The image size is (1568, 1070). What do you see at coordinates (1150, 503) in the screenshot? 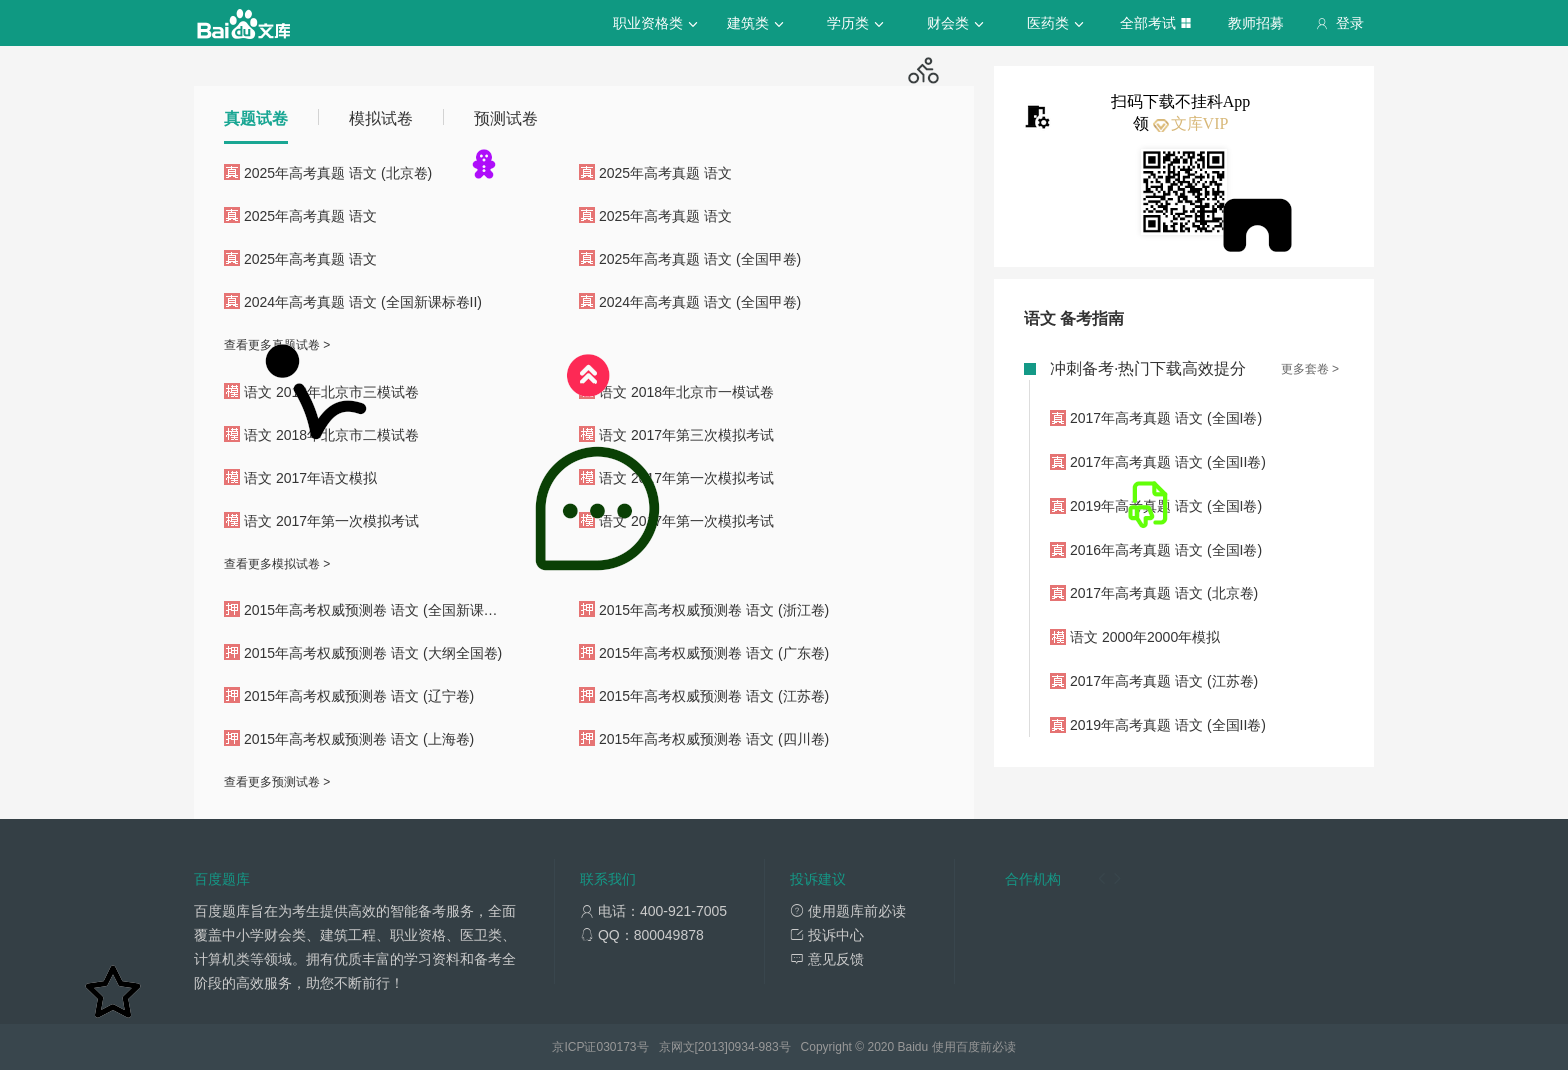
I see `dislike or downvote a document` at bounding box center [1150, 503].